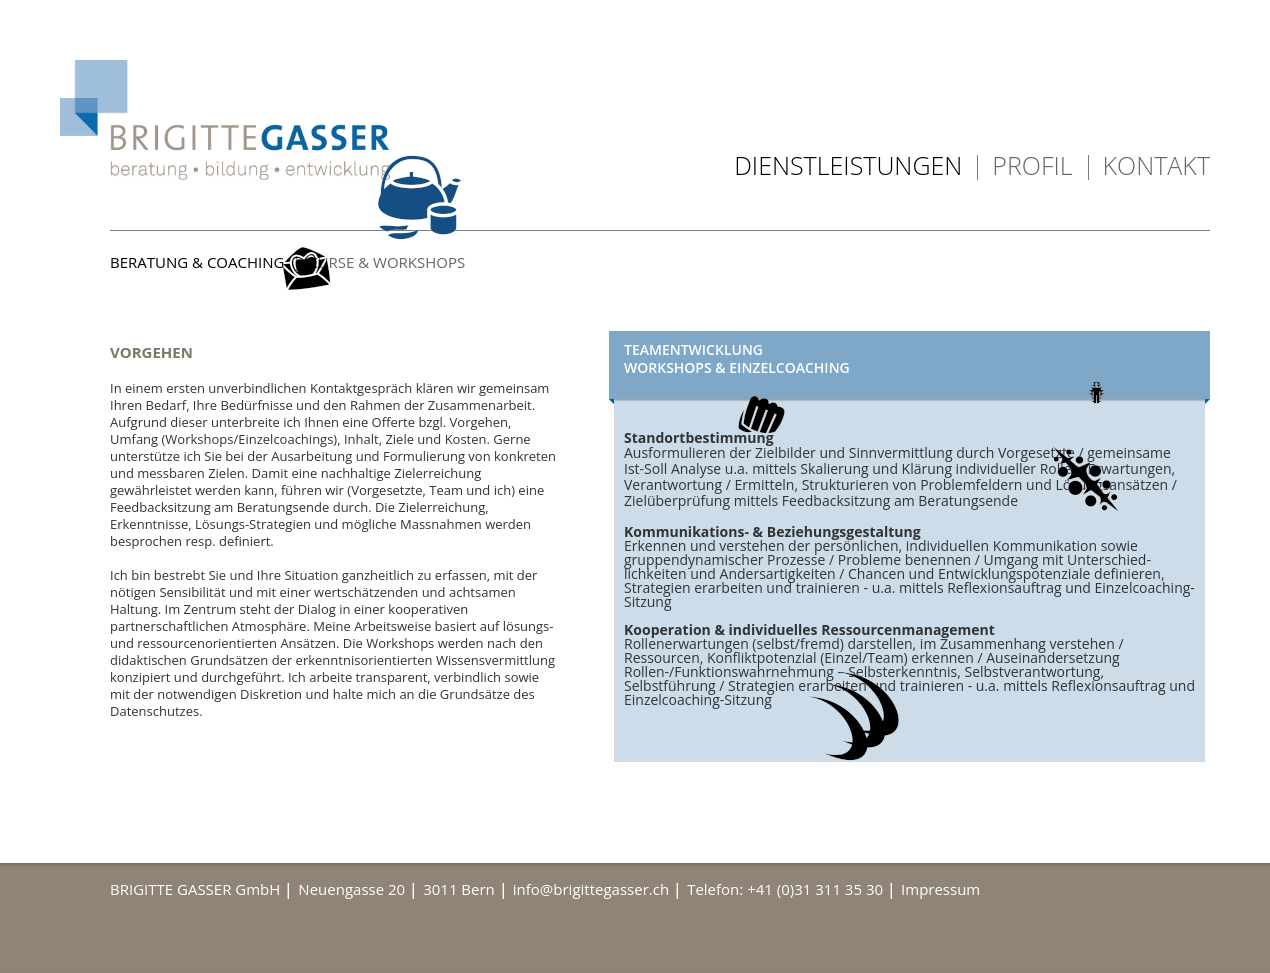 Image resolution: width=1270 pixels, height=973 pixels. What do you see at coordinates (419, 197) in the screenshot?
I see `tea ceremony or tea-related game feature` at bounding box center [419, 197].